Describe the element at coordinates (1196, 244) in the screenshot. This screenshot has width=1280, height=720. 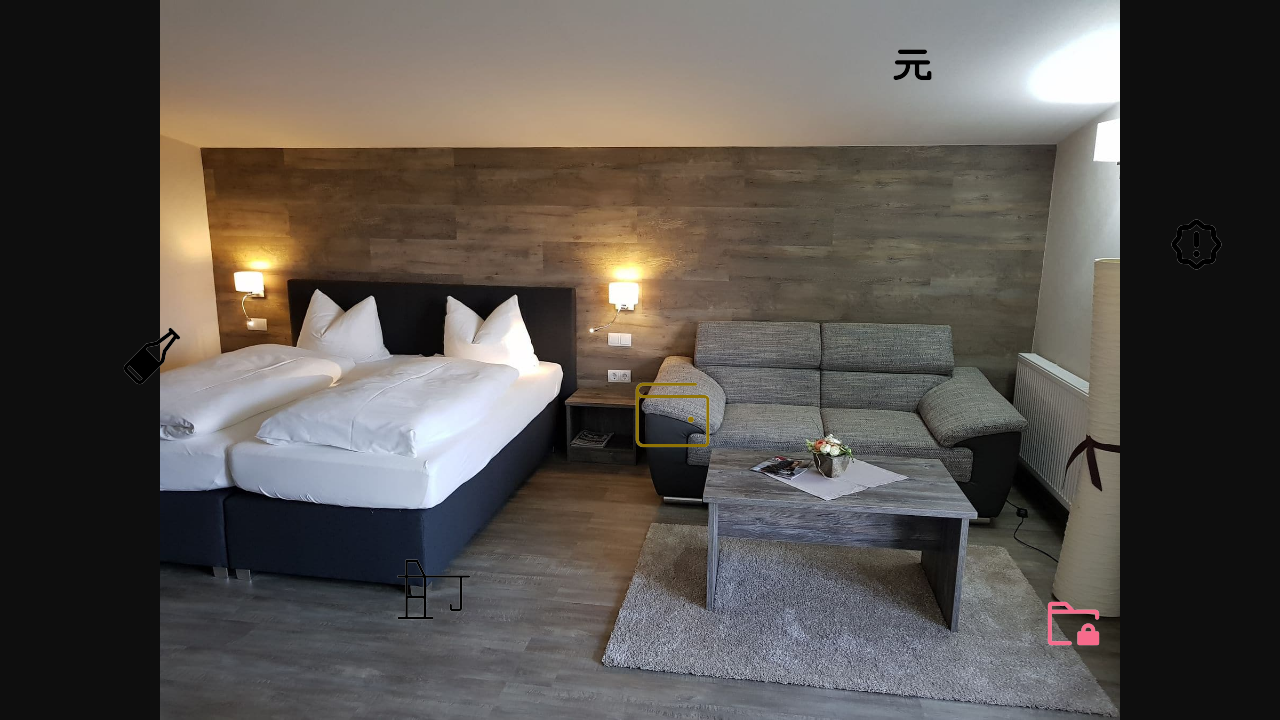
I see `indicates a warning or alert requiring attention` at that location.